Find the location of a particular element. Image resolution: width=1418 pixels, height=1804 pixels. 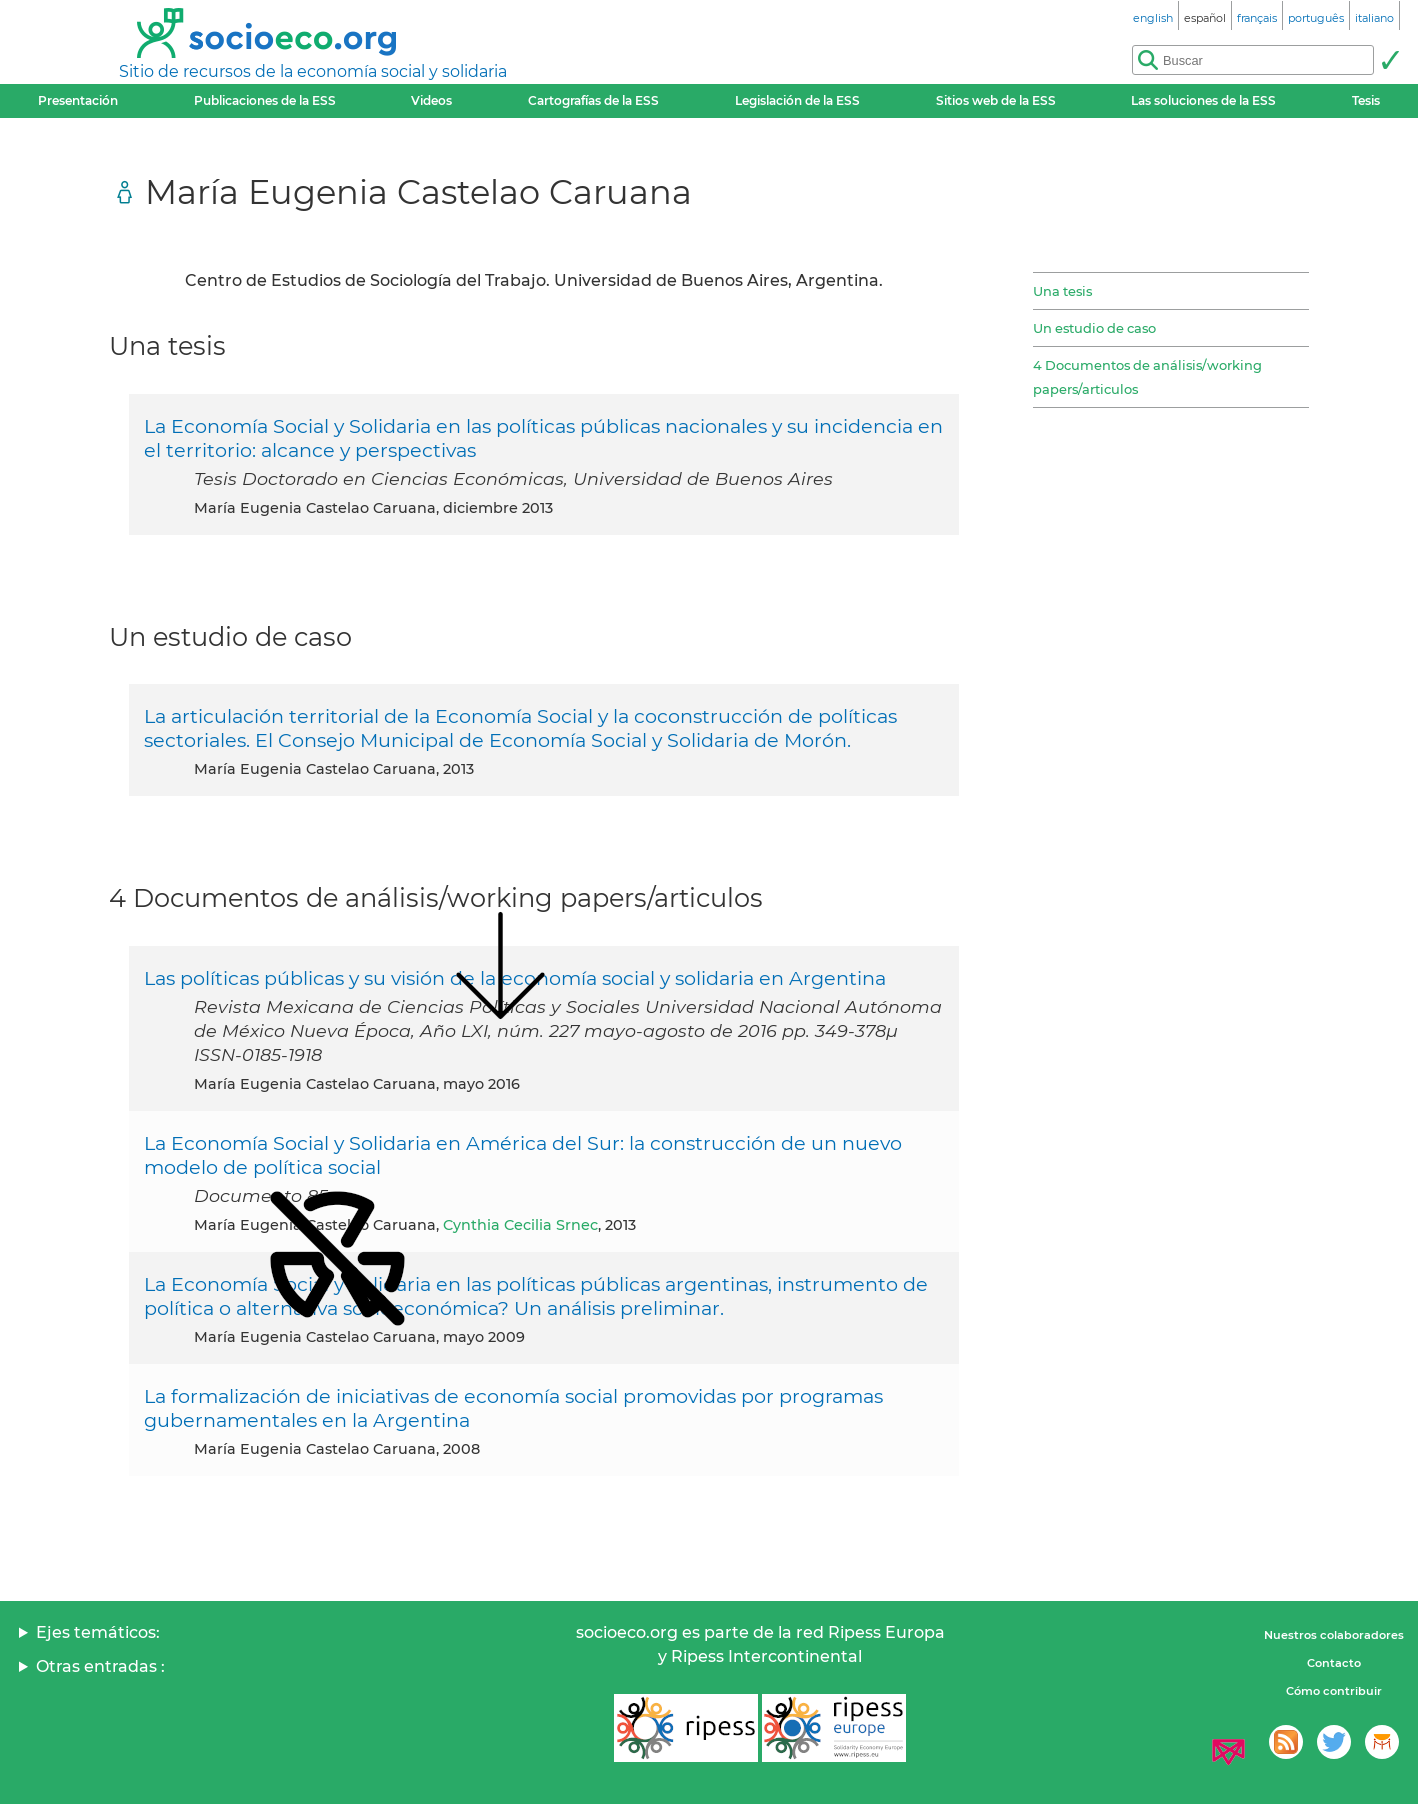

access DC/OS dashboard or services is located at coordinates (1228, 1750).